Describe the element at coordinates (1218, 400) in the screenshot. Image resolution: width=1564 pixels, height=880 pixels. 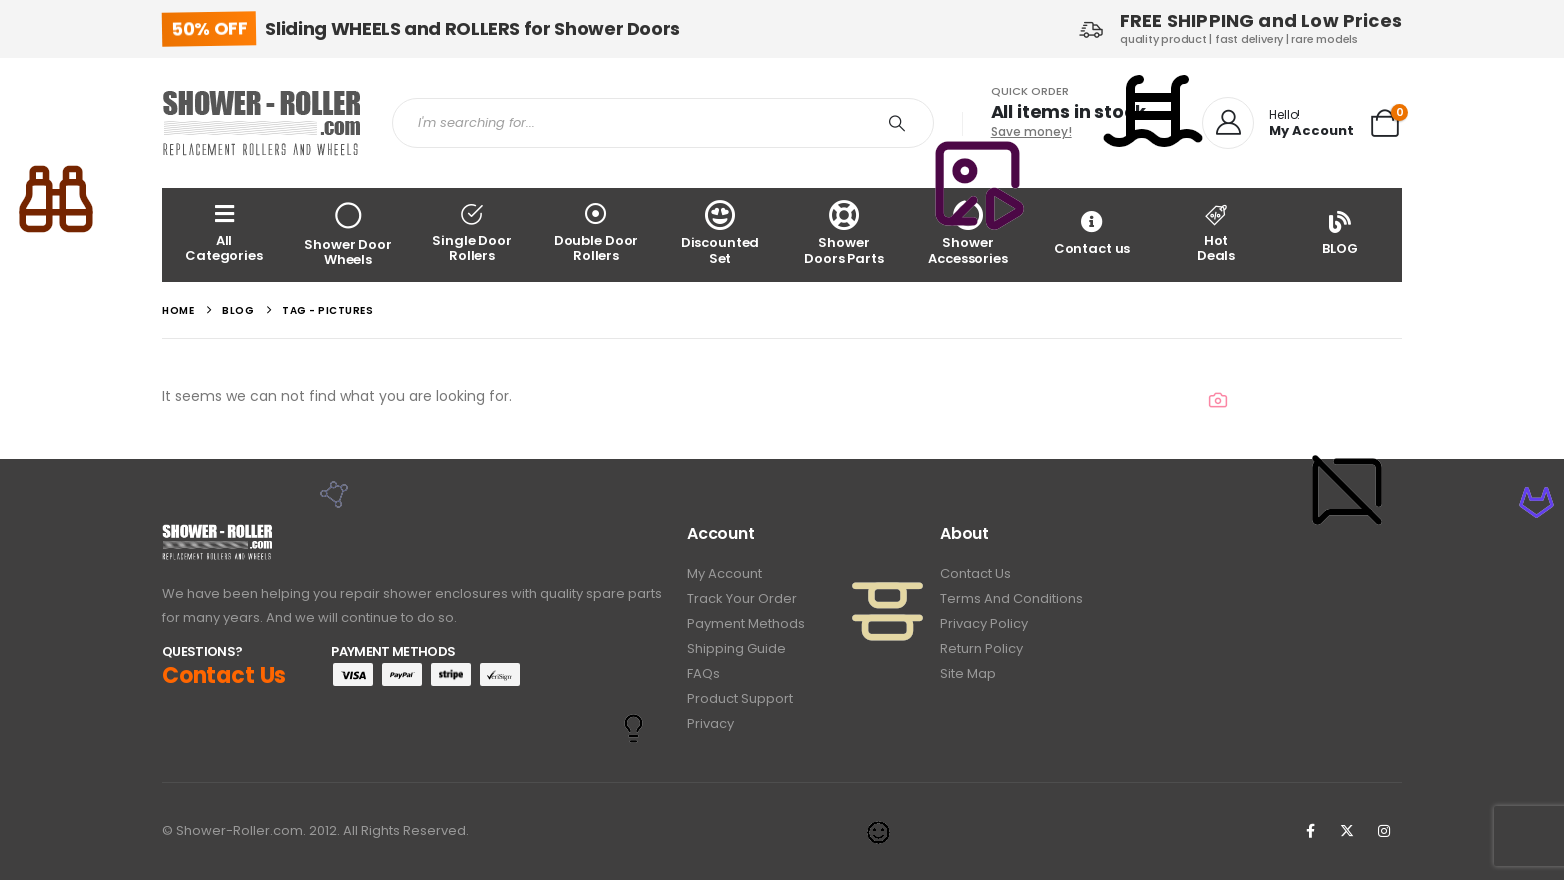
I see `take a photo` at that location.